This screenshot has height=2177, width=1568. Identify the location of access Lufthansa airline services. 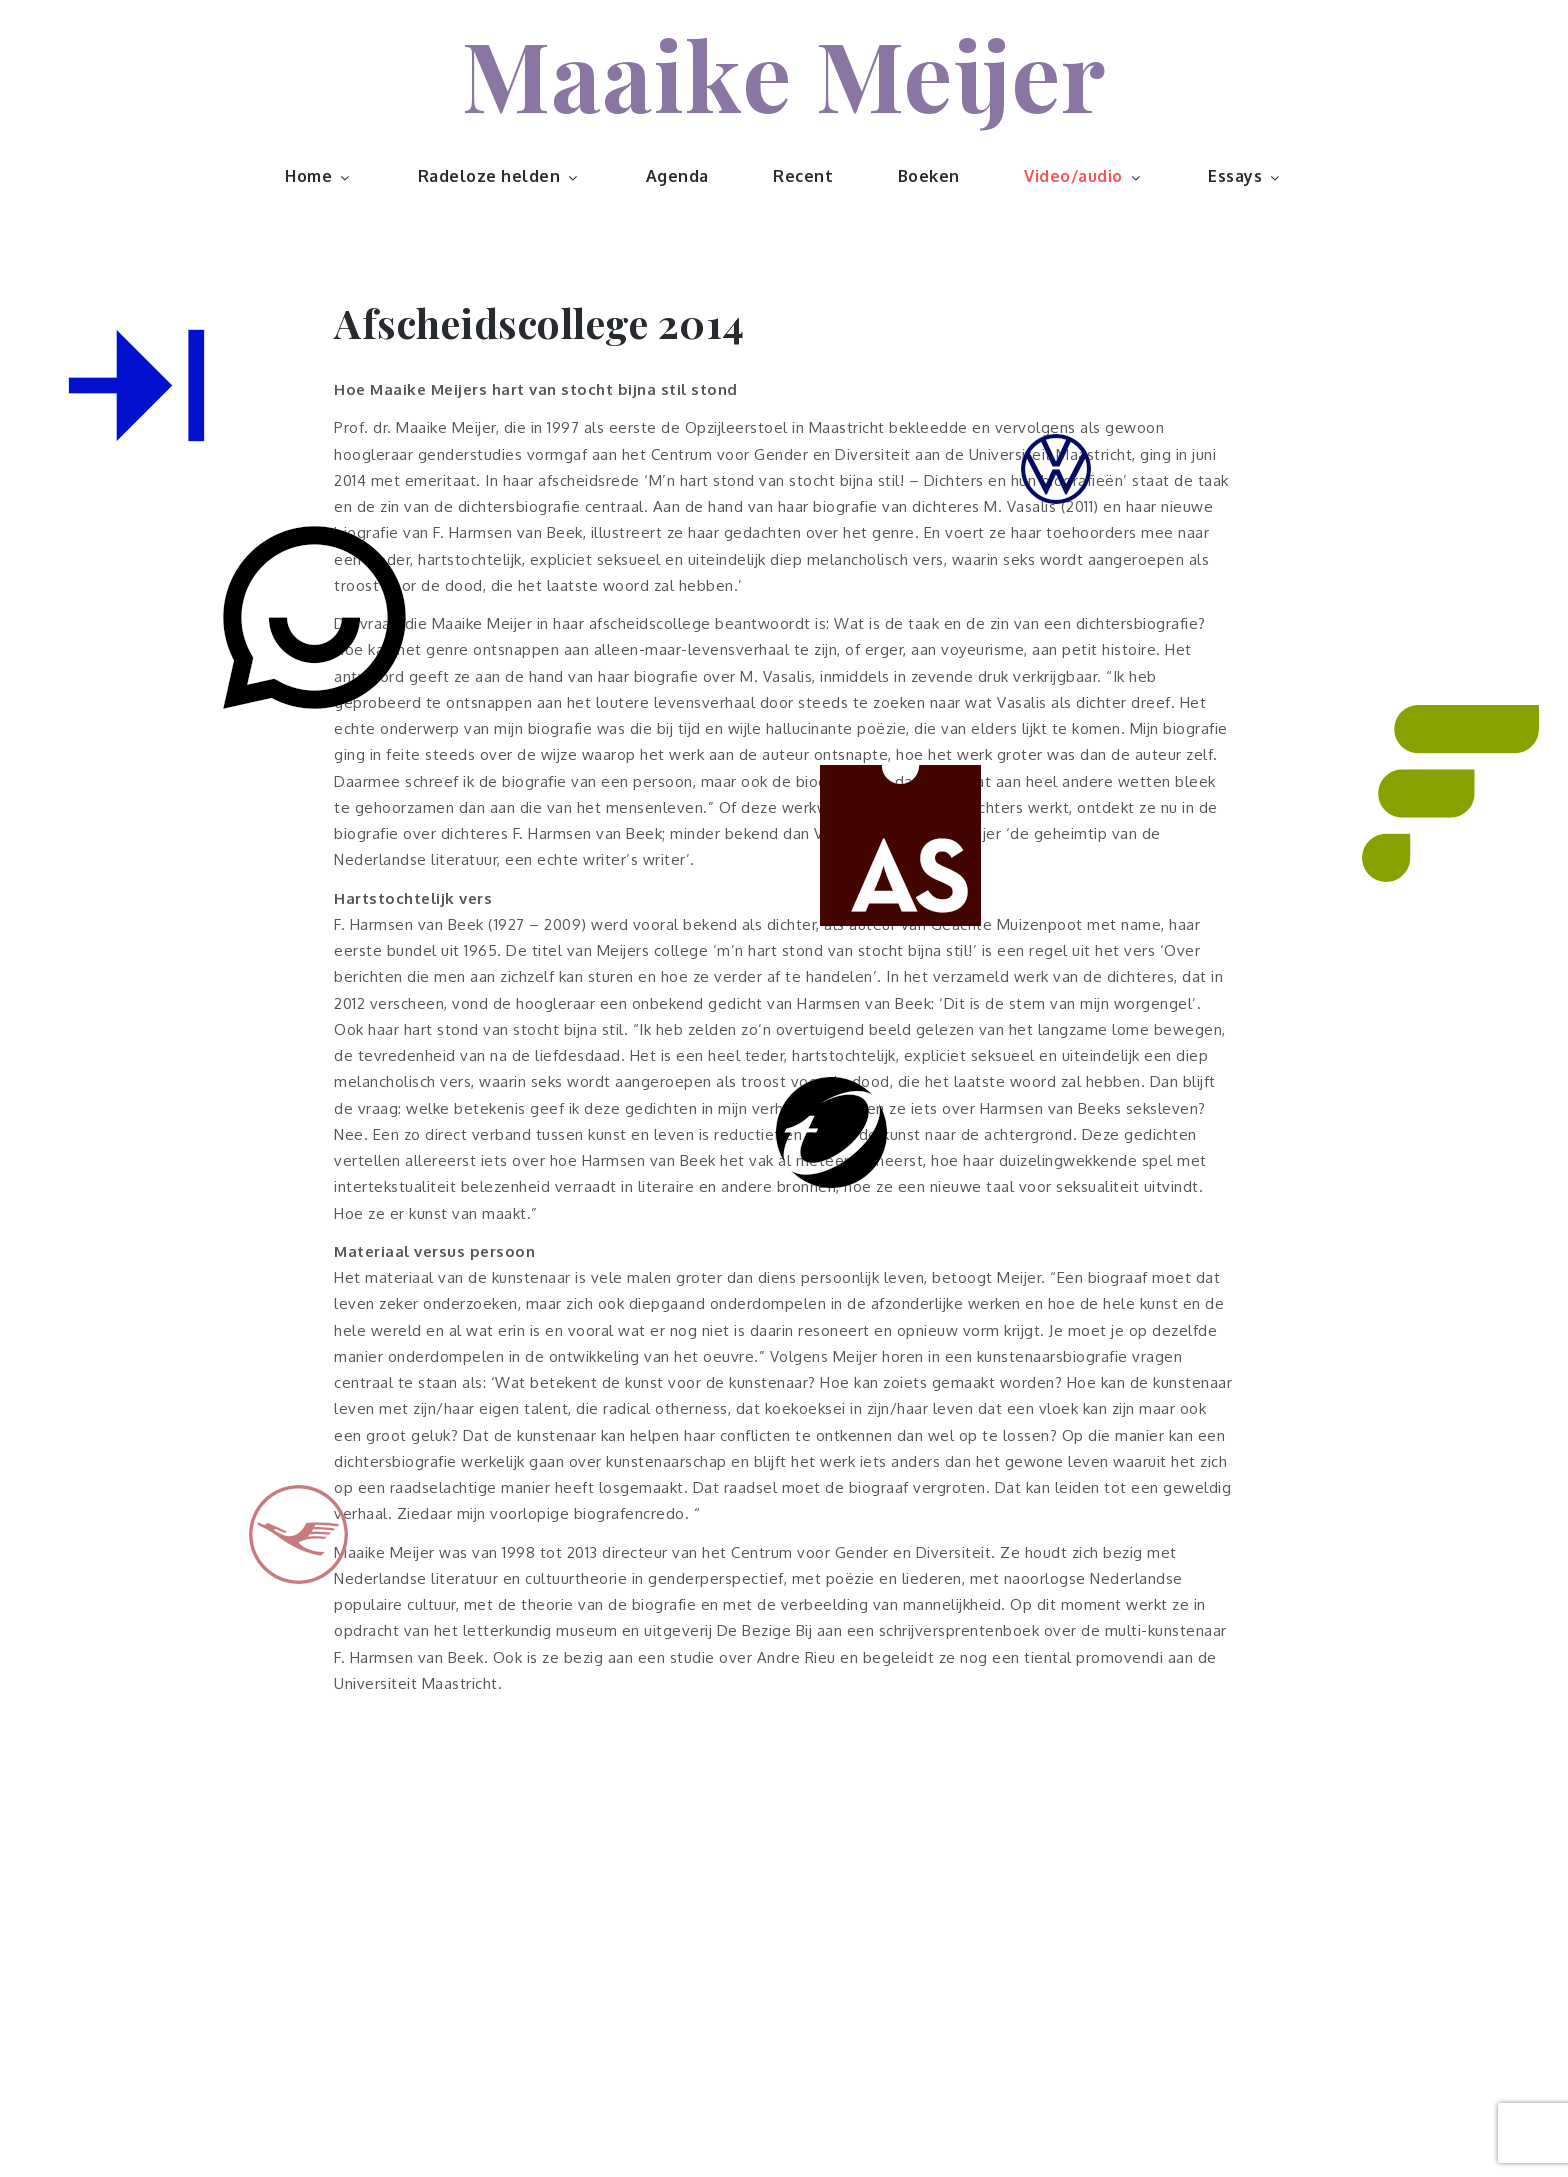
(298, 1534).